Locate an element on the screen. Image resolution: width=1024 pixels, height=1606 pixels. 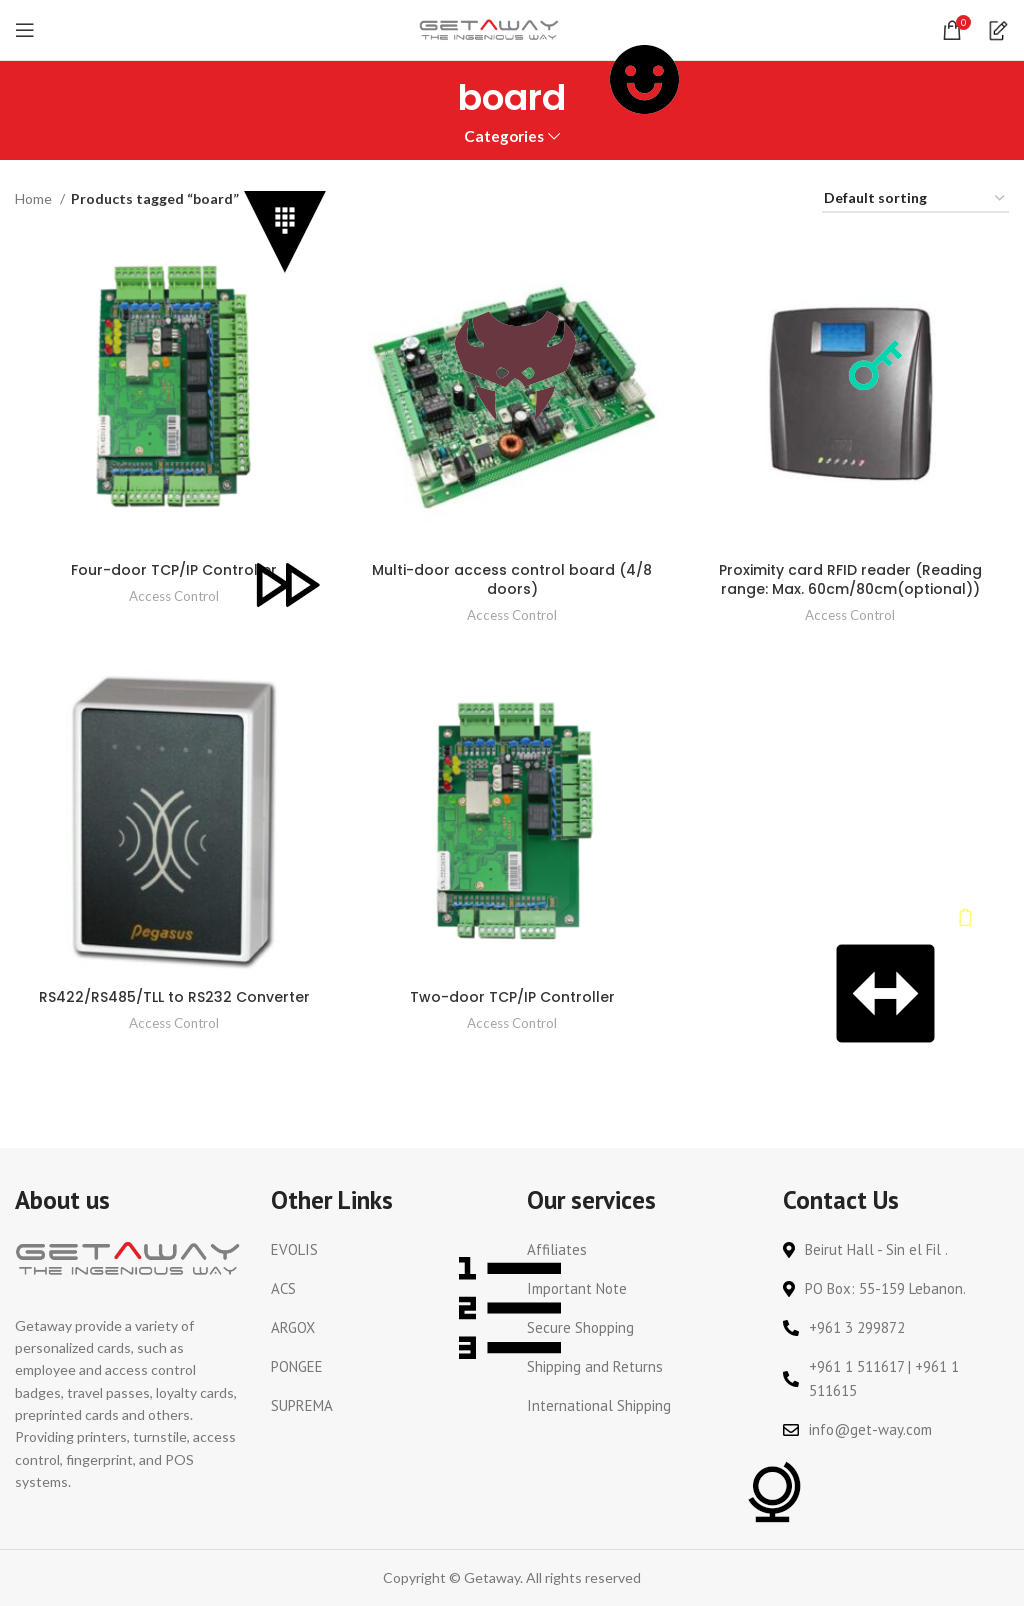
create a numbered list is located at coordinates (510, 1308).